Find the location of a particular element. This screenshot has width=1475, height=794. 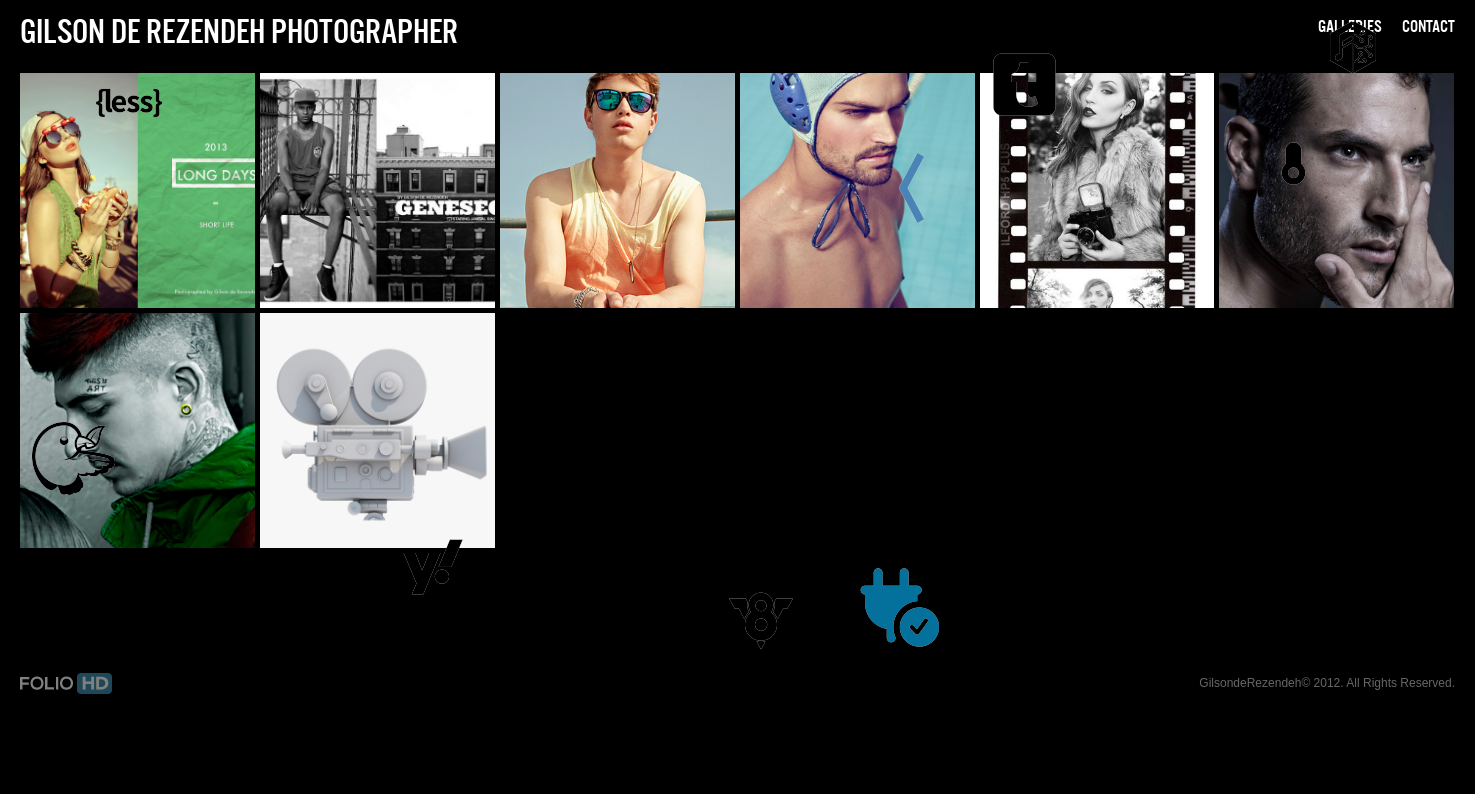

indicates successful connection or power status is located at coordinates (895, 607).